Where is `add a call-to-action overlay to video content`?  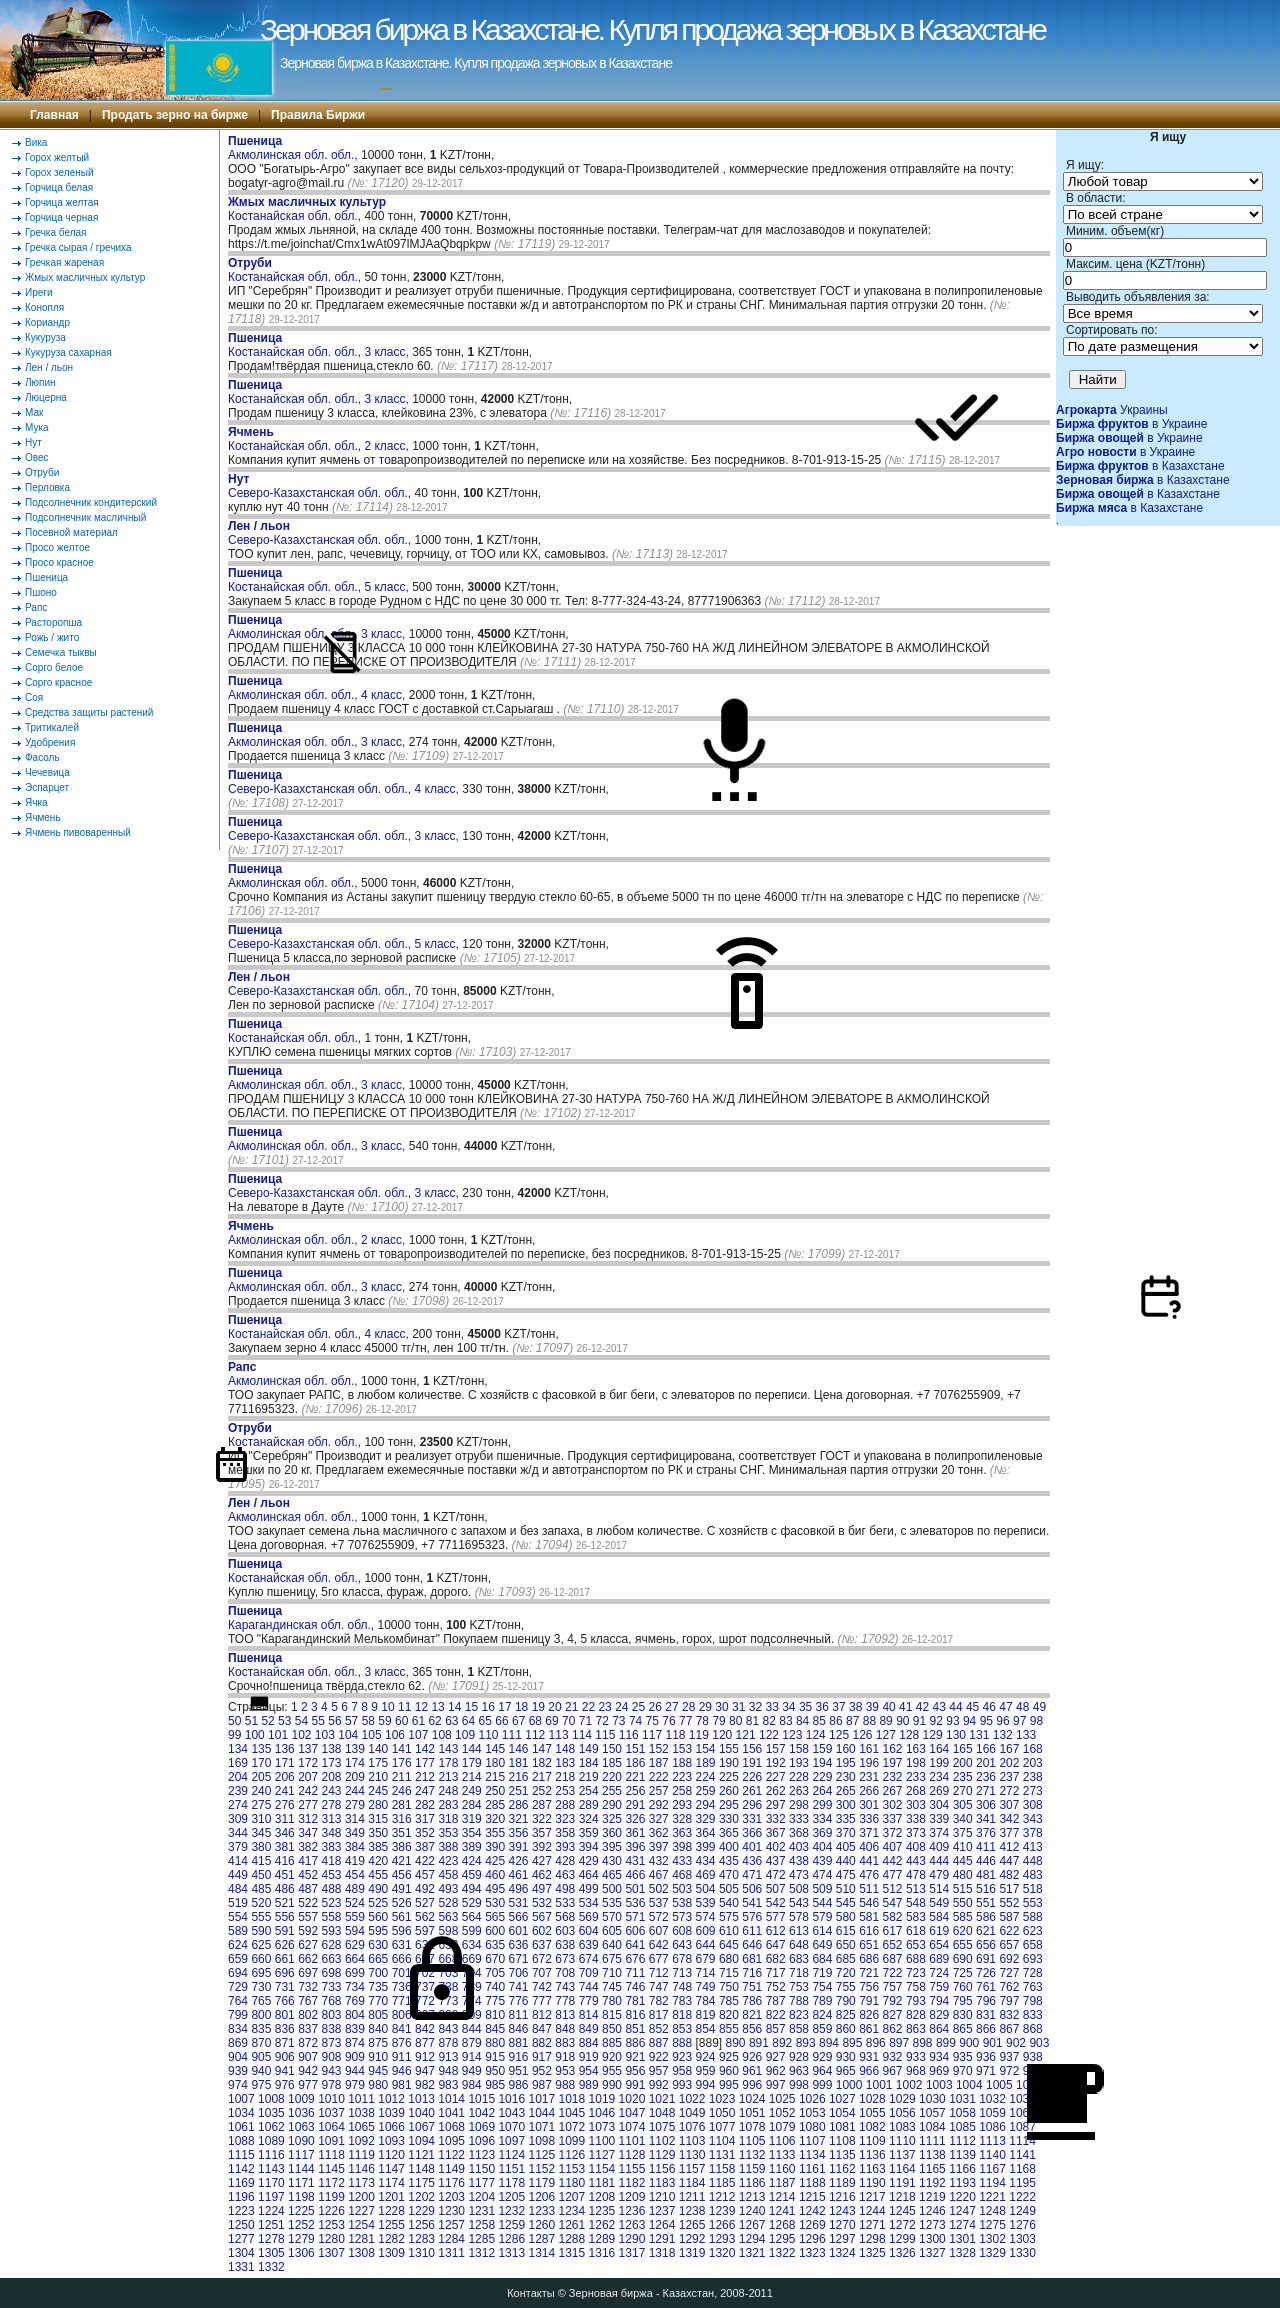
add a call-to-action overlay to video content is located at coordinates (259, 1703).